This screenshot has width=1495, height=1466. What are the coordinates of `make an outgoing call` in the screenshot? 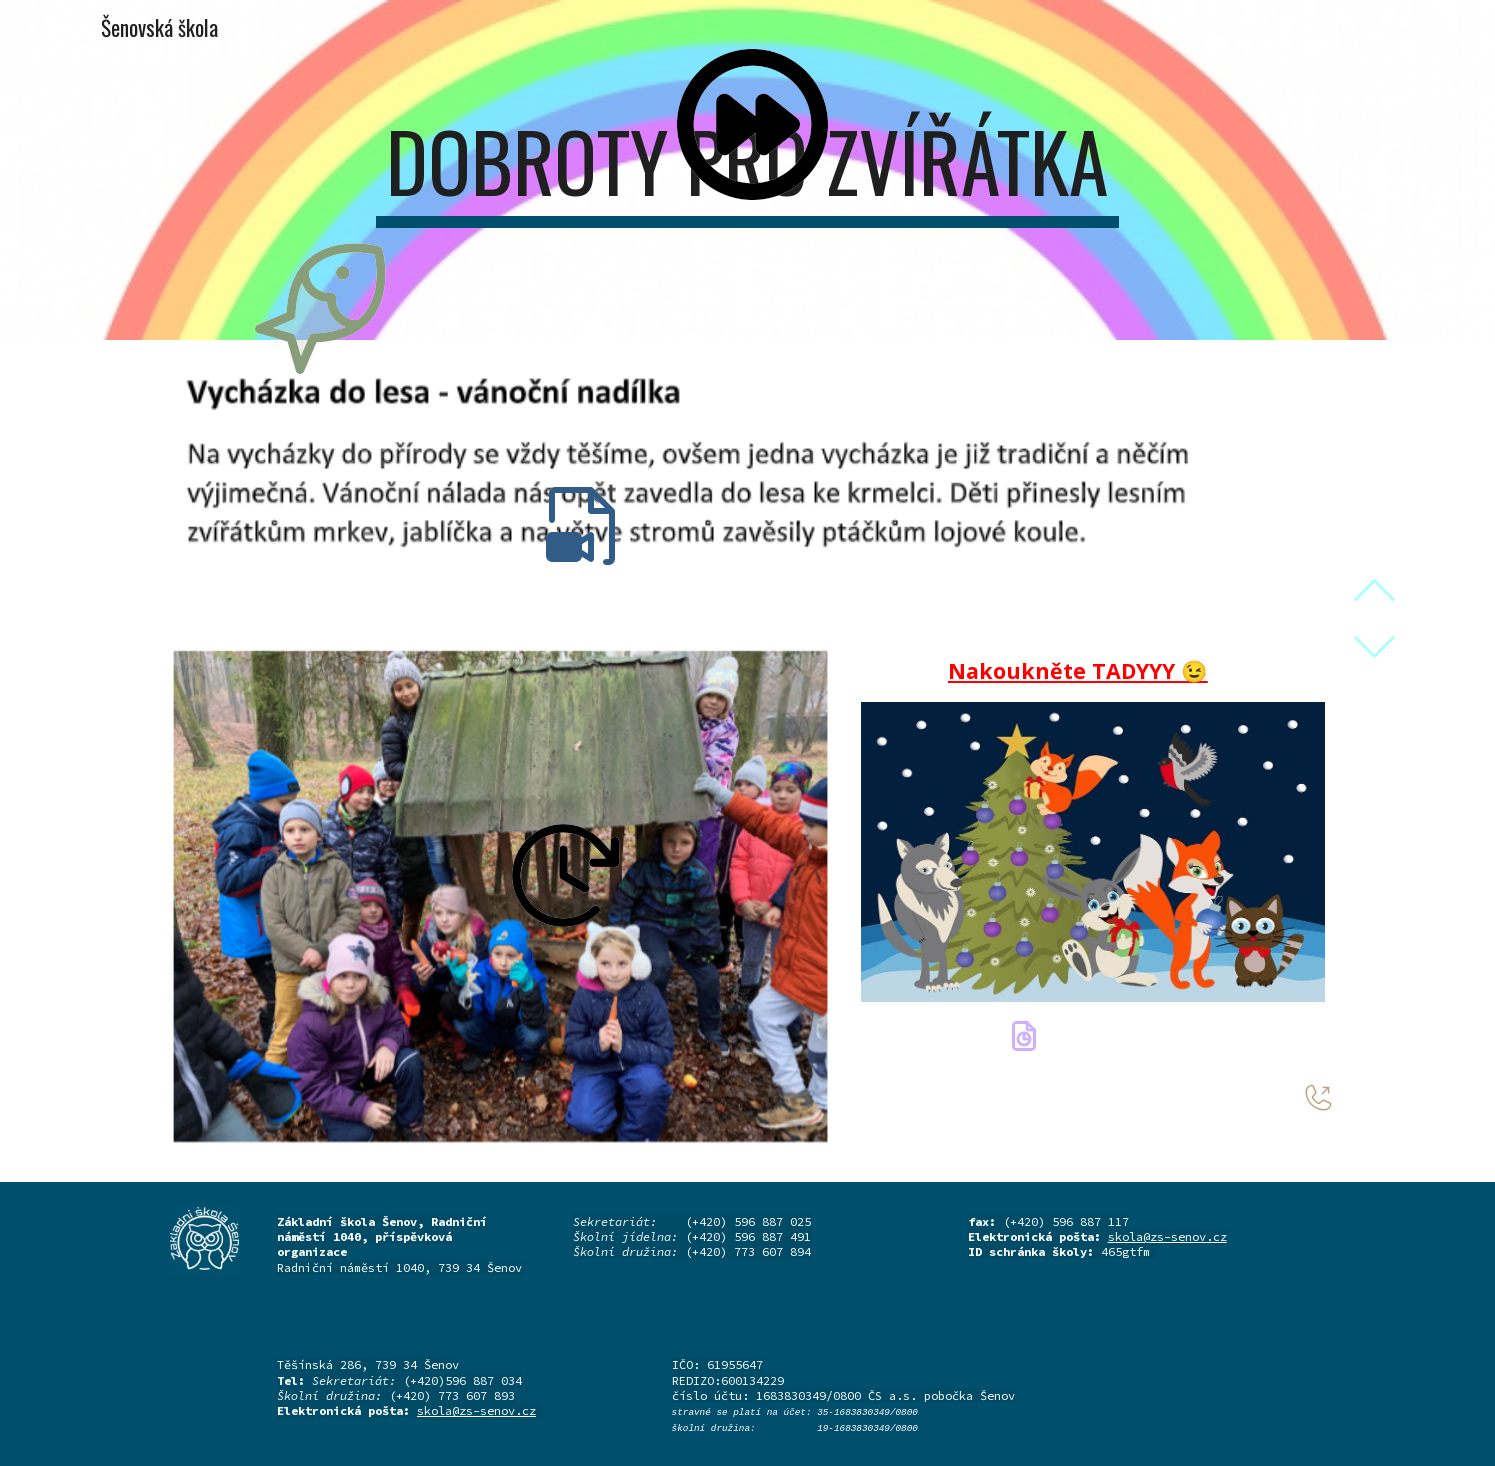 It's located at (1319, 1097).